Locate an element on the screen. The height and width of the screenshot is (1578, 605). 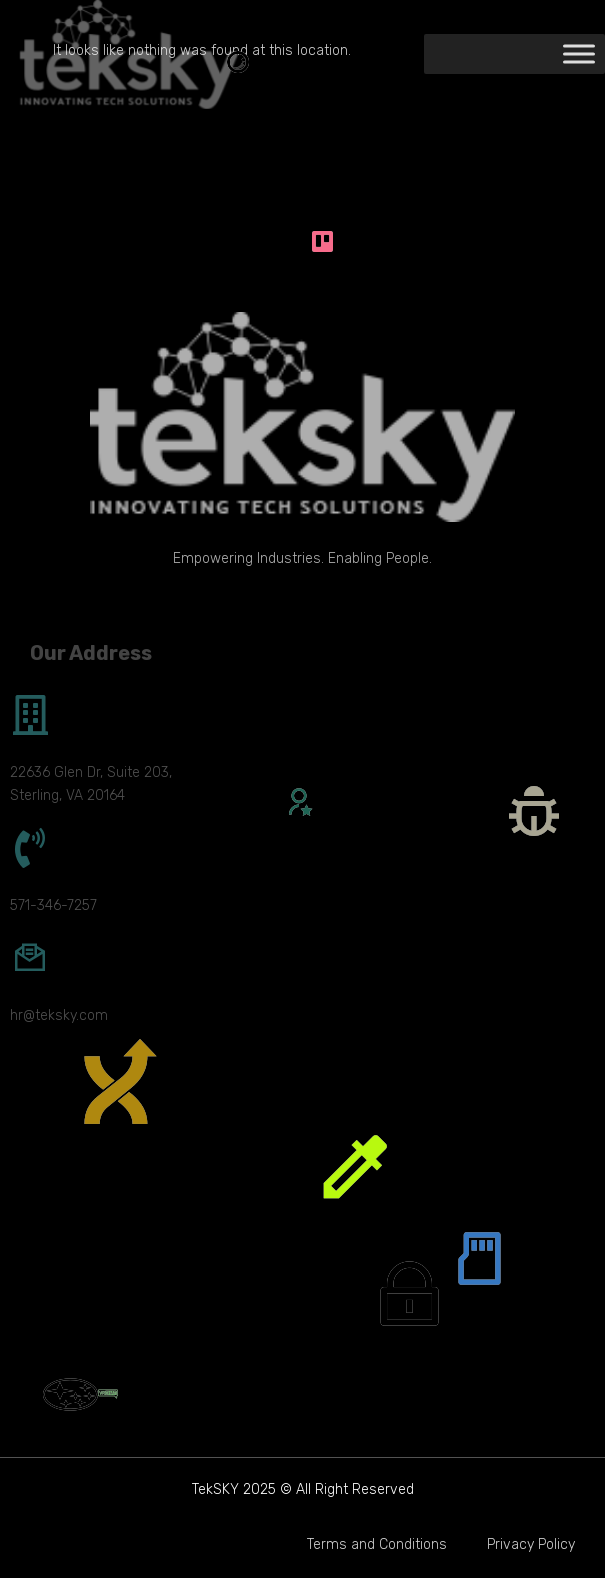
open the VRChat app is located at coordinates (108, 1394).